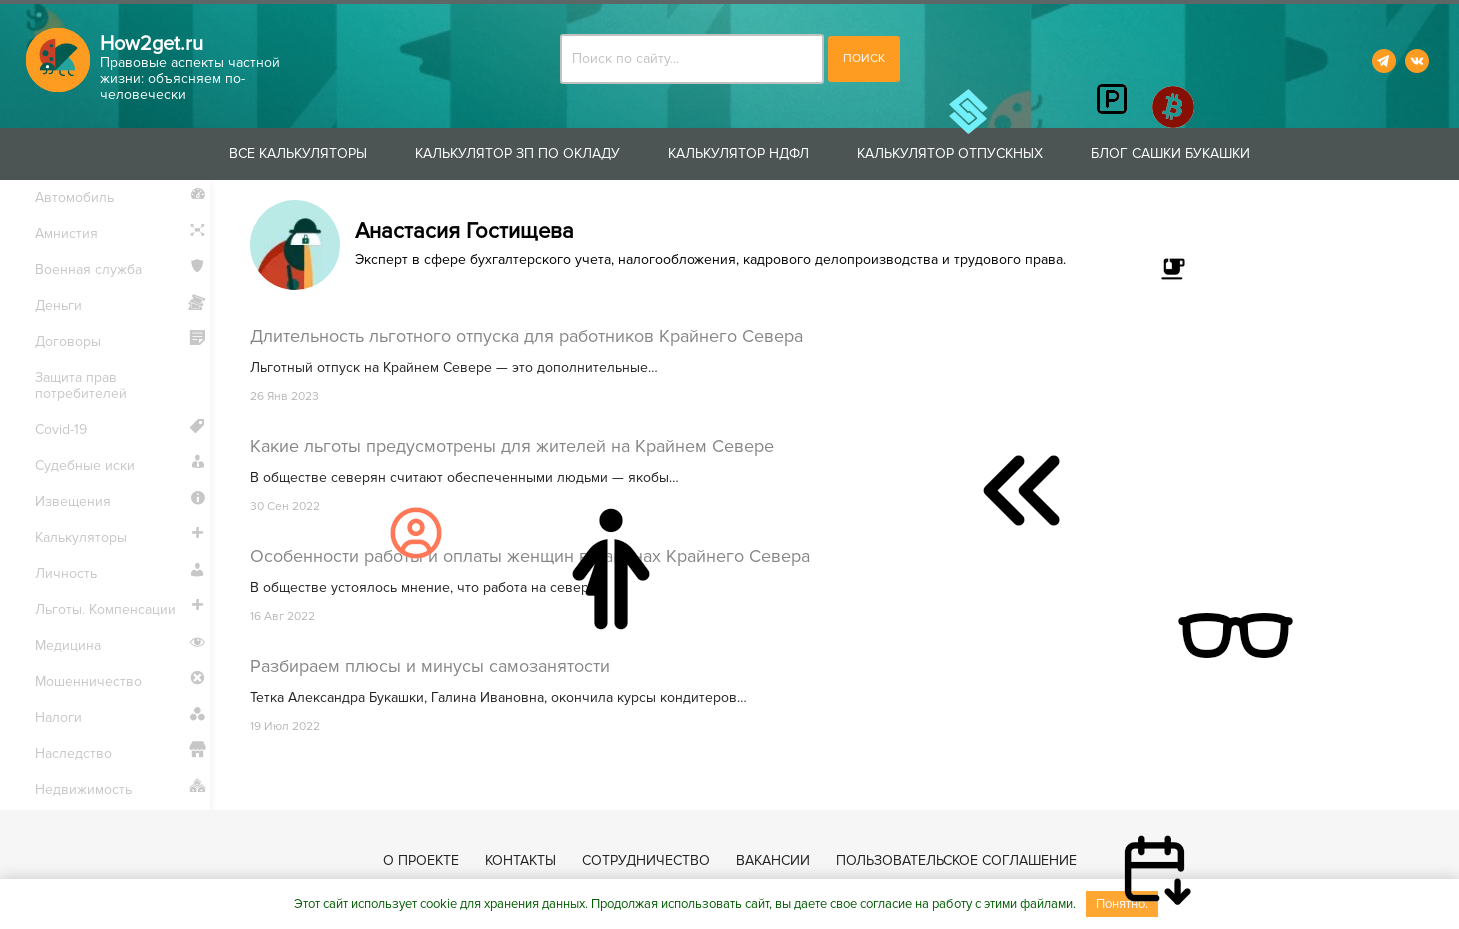 The height and width of the screenshot is (929, 1459). Describe the element at coordinates (1154, 868) in the screenshot. I see `download calendar or export schedule` at that location.